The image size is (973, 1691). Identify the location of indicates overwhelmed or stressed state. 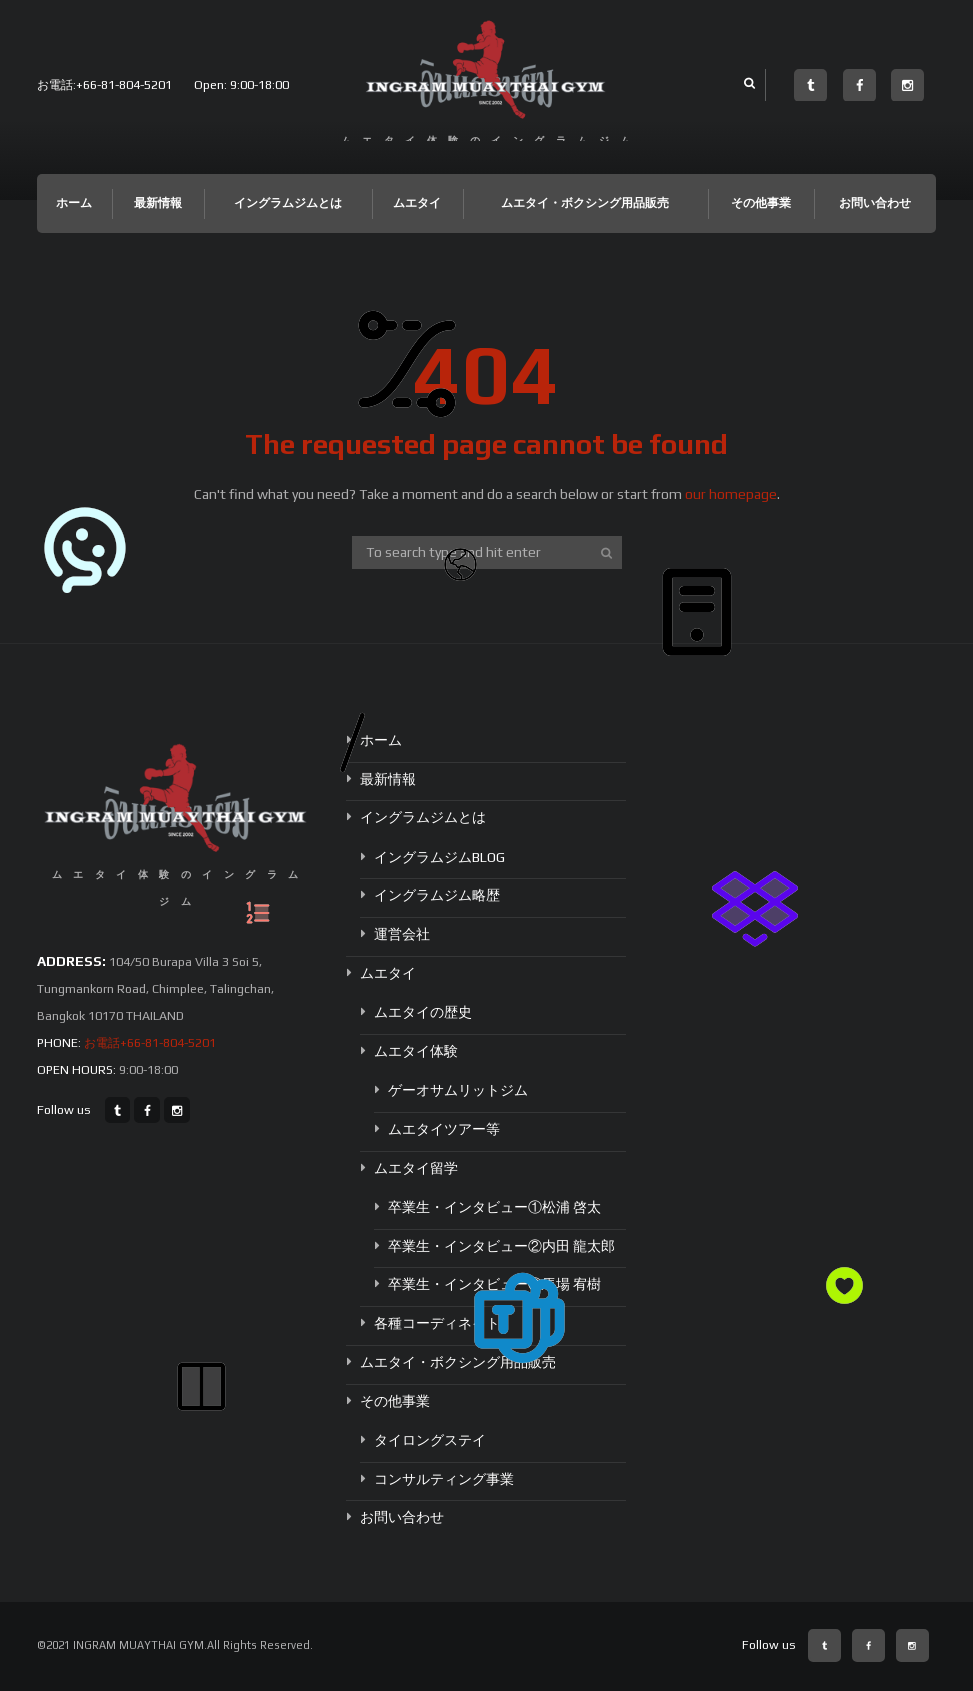
(85, 548).